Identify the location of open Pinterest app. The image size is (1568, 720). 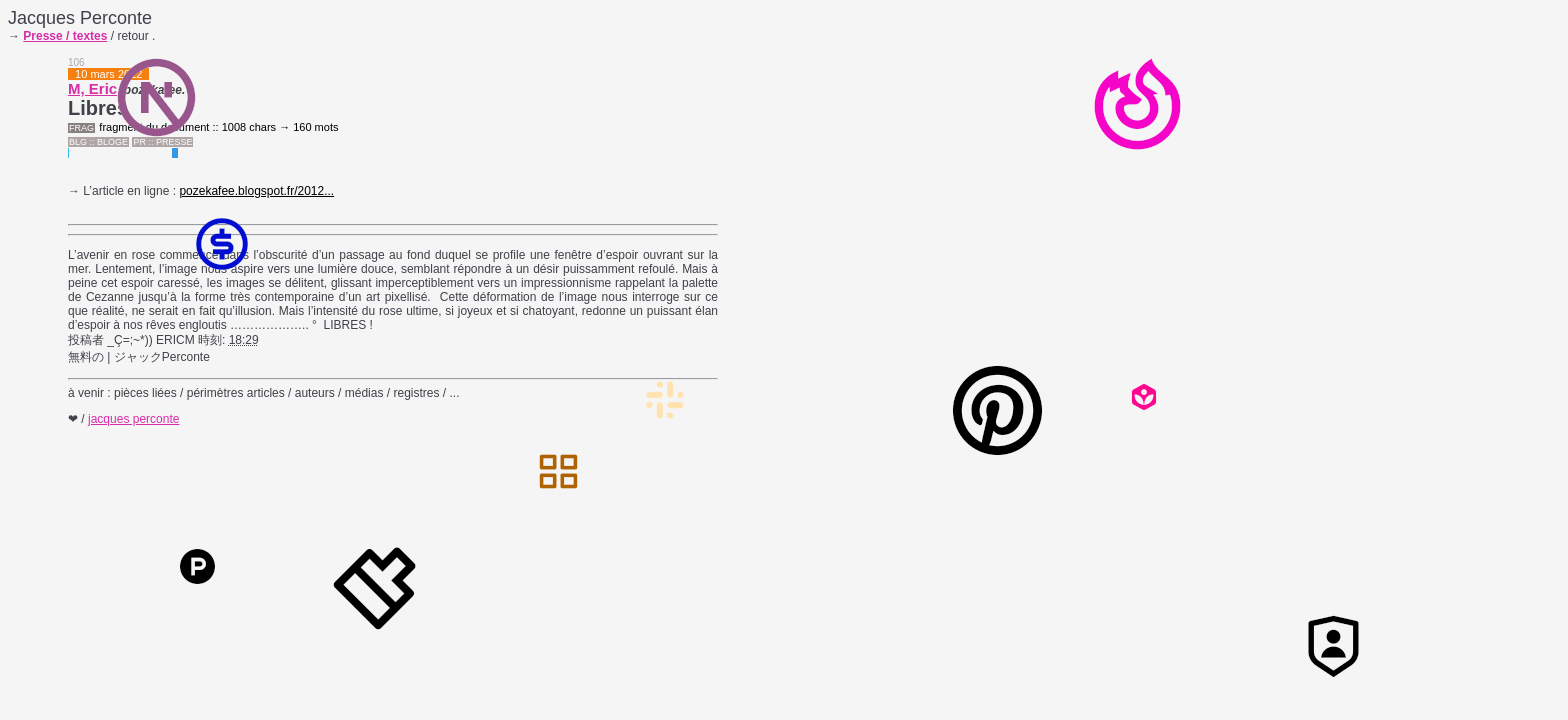
(997, 410).